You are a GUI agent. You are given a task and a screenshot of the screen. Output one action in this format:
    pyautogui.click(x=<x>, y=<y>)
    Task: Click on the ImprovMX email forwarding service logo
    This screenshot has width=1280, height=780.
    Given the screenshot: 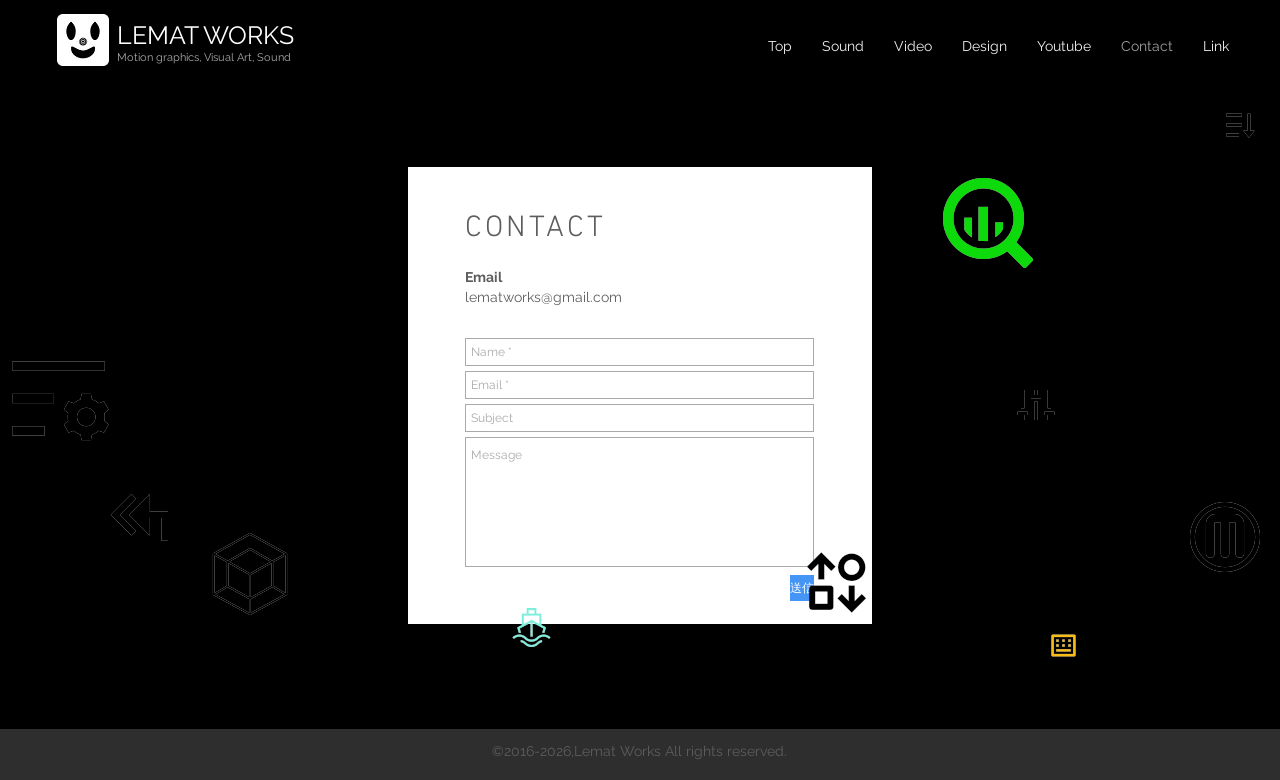 What is the action you would take?
    pyautogui.click(x=531, y=627)
    